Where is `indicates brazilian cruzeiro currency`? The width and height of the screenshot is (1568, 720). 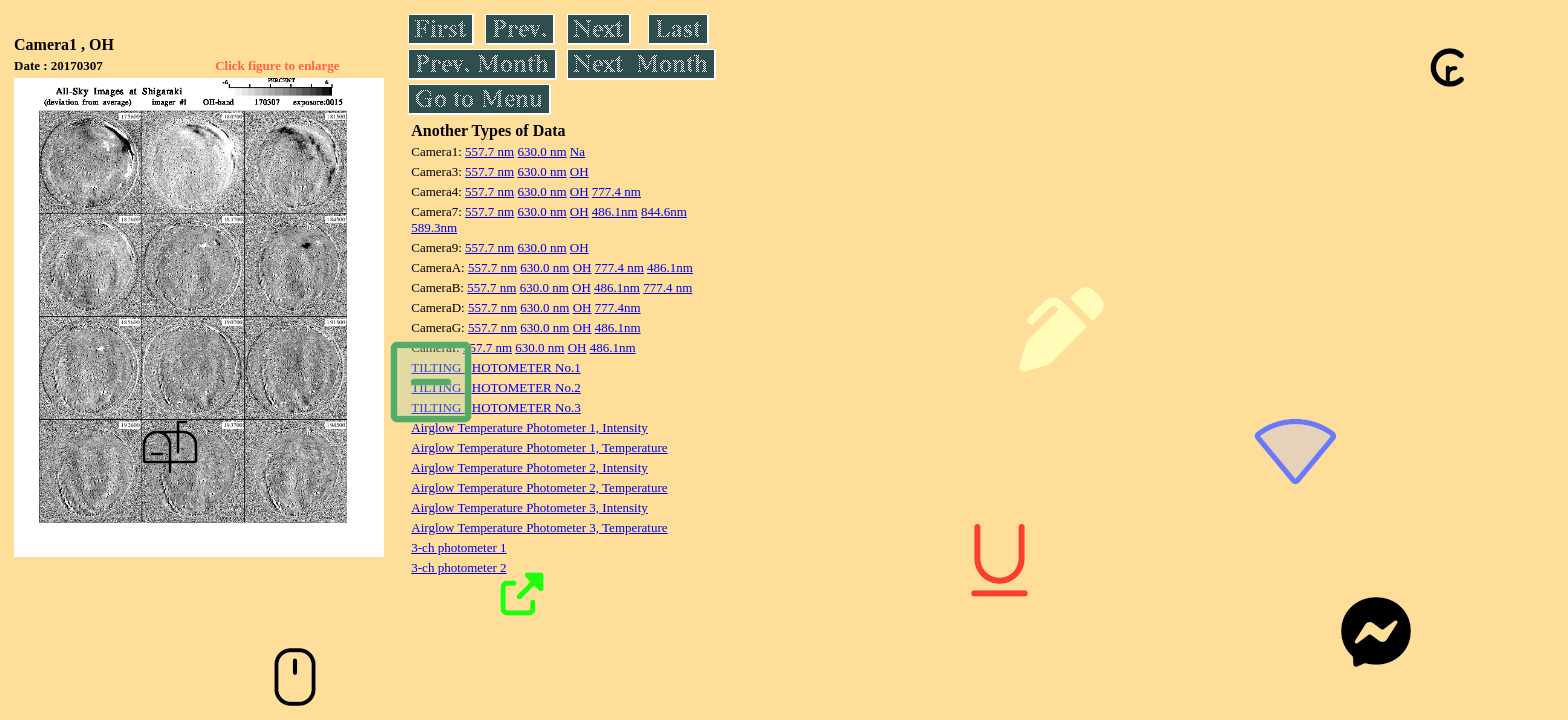
indicates brazilian cruzeiro currency is located at coordinates (1448, 67).